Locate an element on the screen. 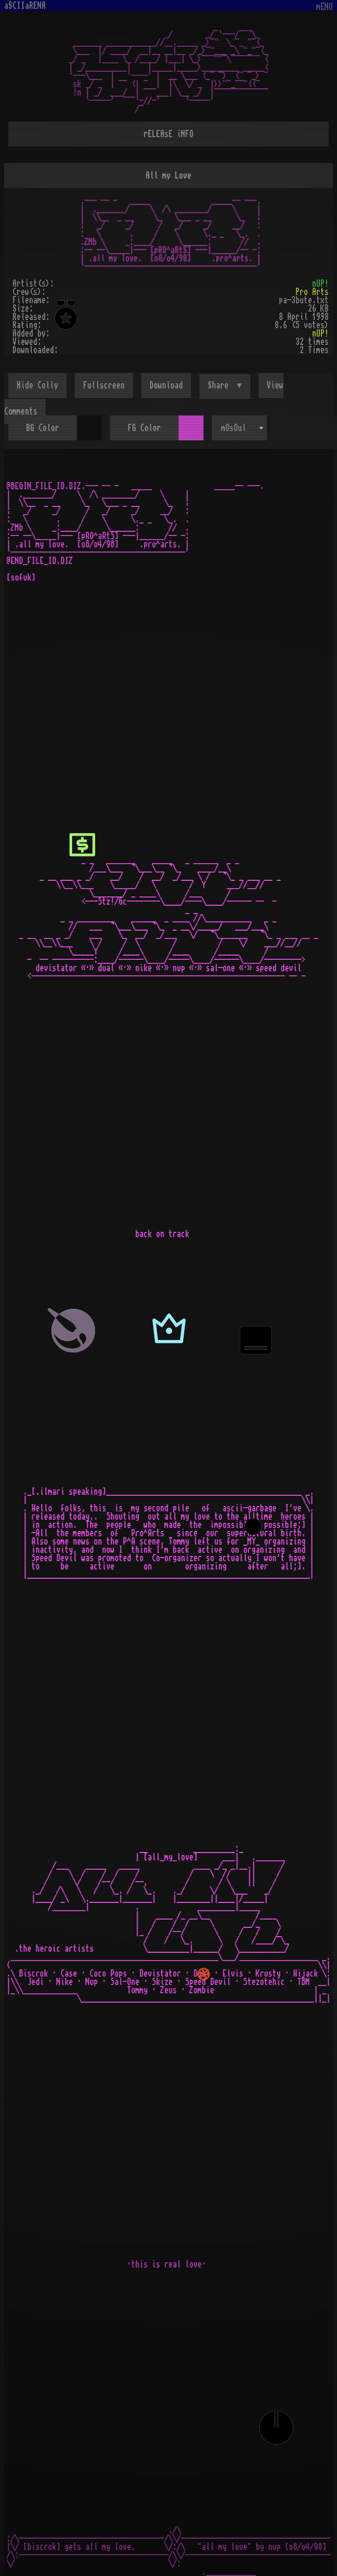 Image resolution: width=337 pixels, height=2576 pixels. unselected or inactive radio button option is located at coordinates (253, 1526).